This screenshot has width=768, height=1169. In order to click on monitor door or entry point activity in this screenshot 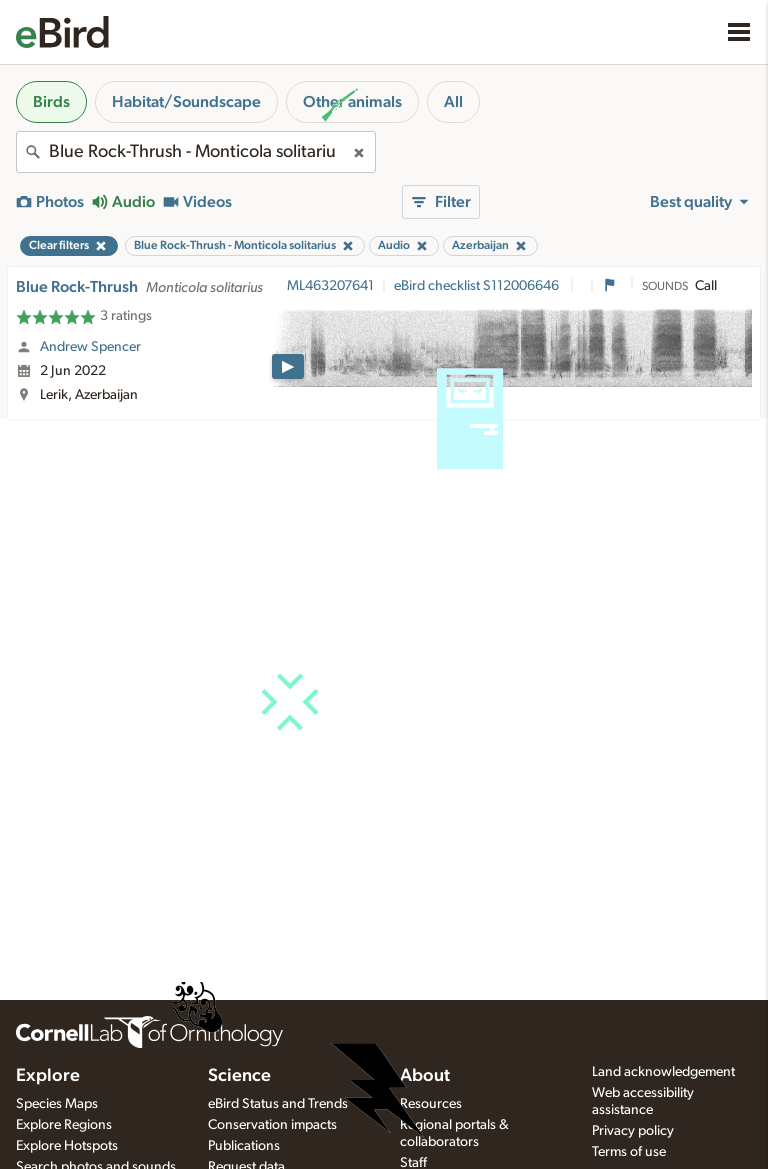, I will do `click(470, 419)`.